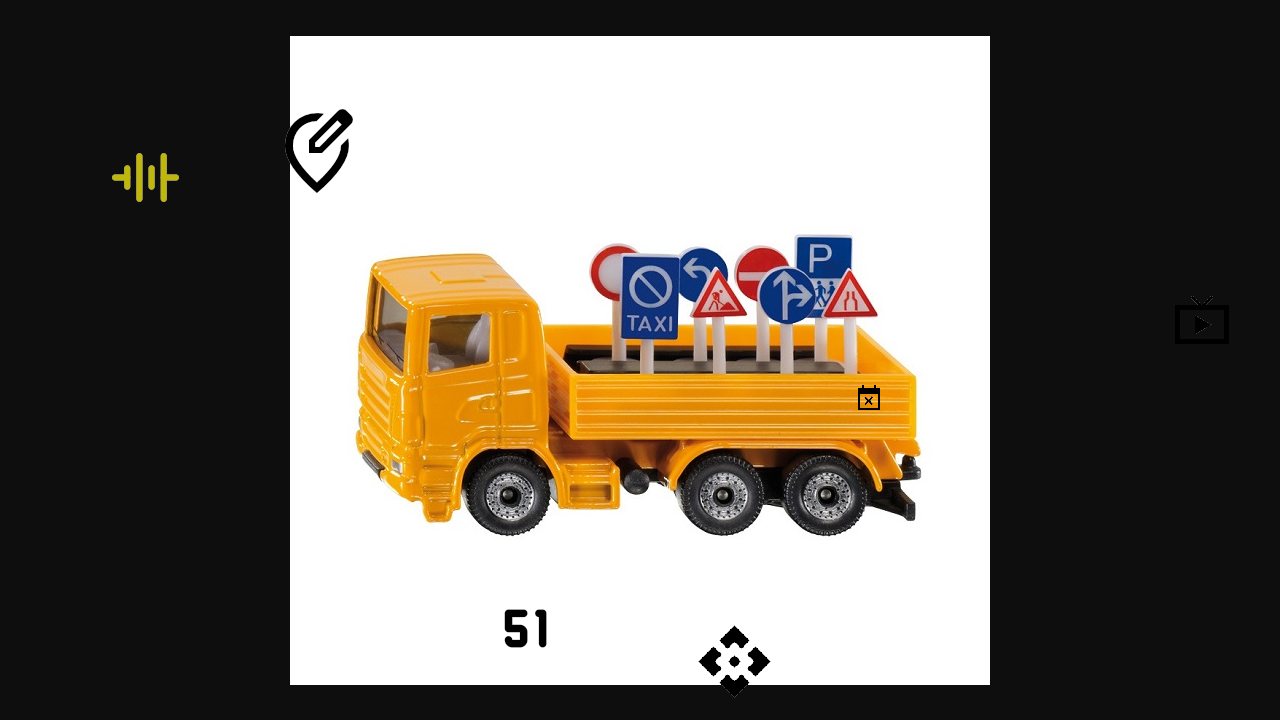 The image size is (1280, 720). Describe the element at coordinates (1202, 320) in the screenshot. I see `watch live television or streaming content` at that location.